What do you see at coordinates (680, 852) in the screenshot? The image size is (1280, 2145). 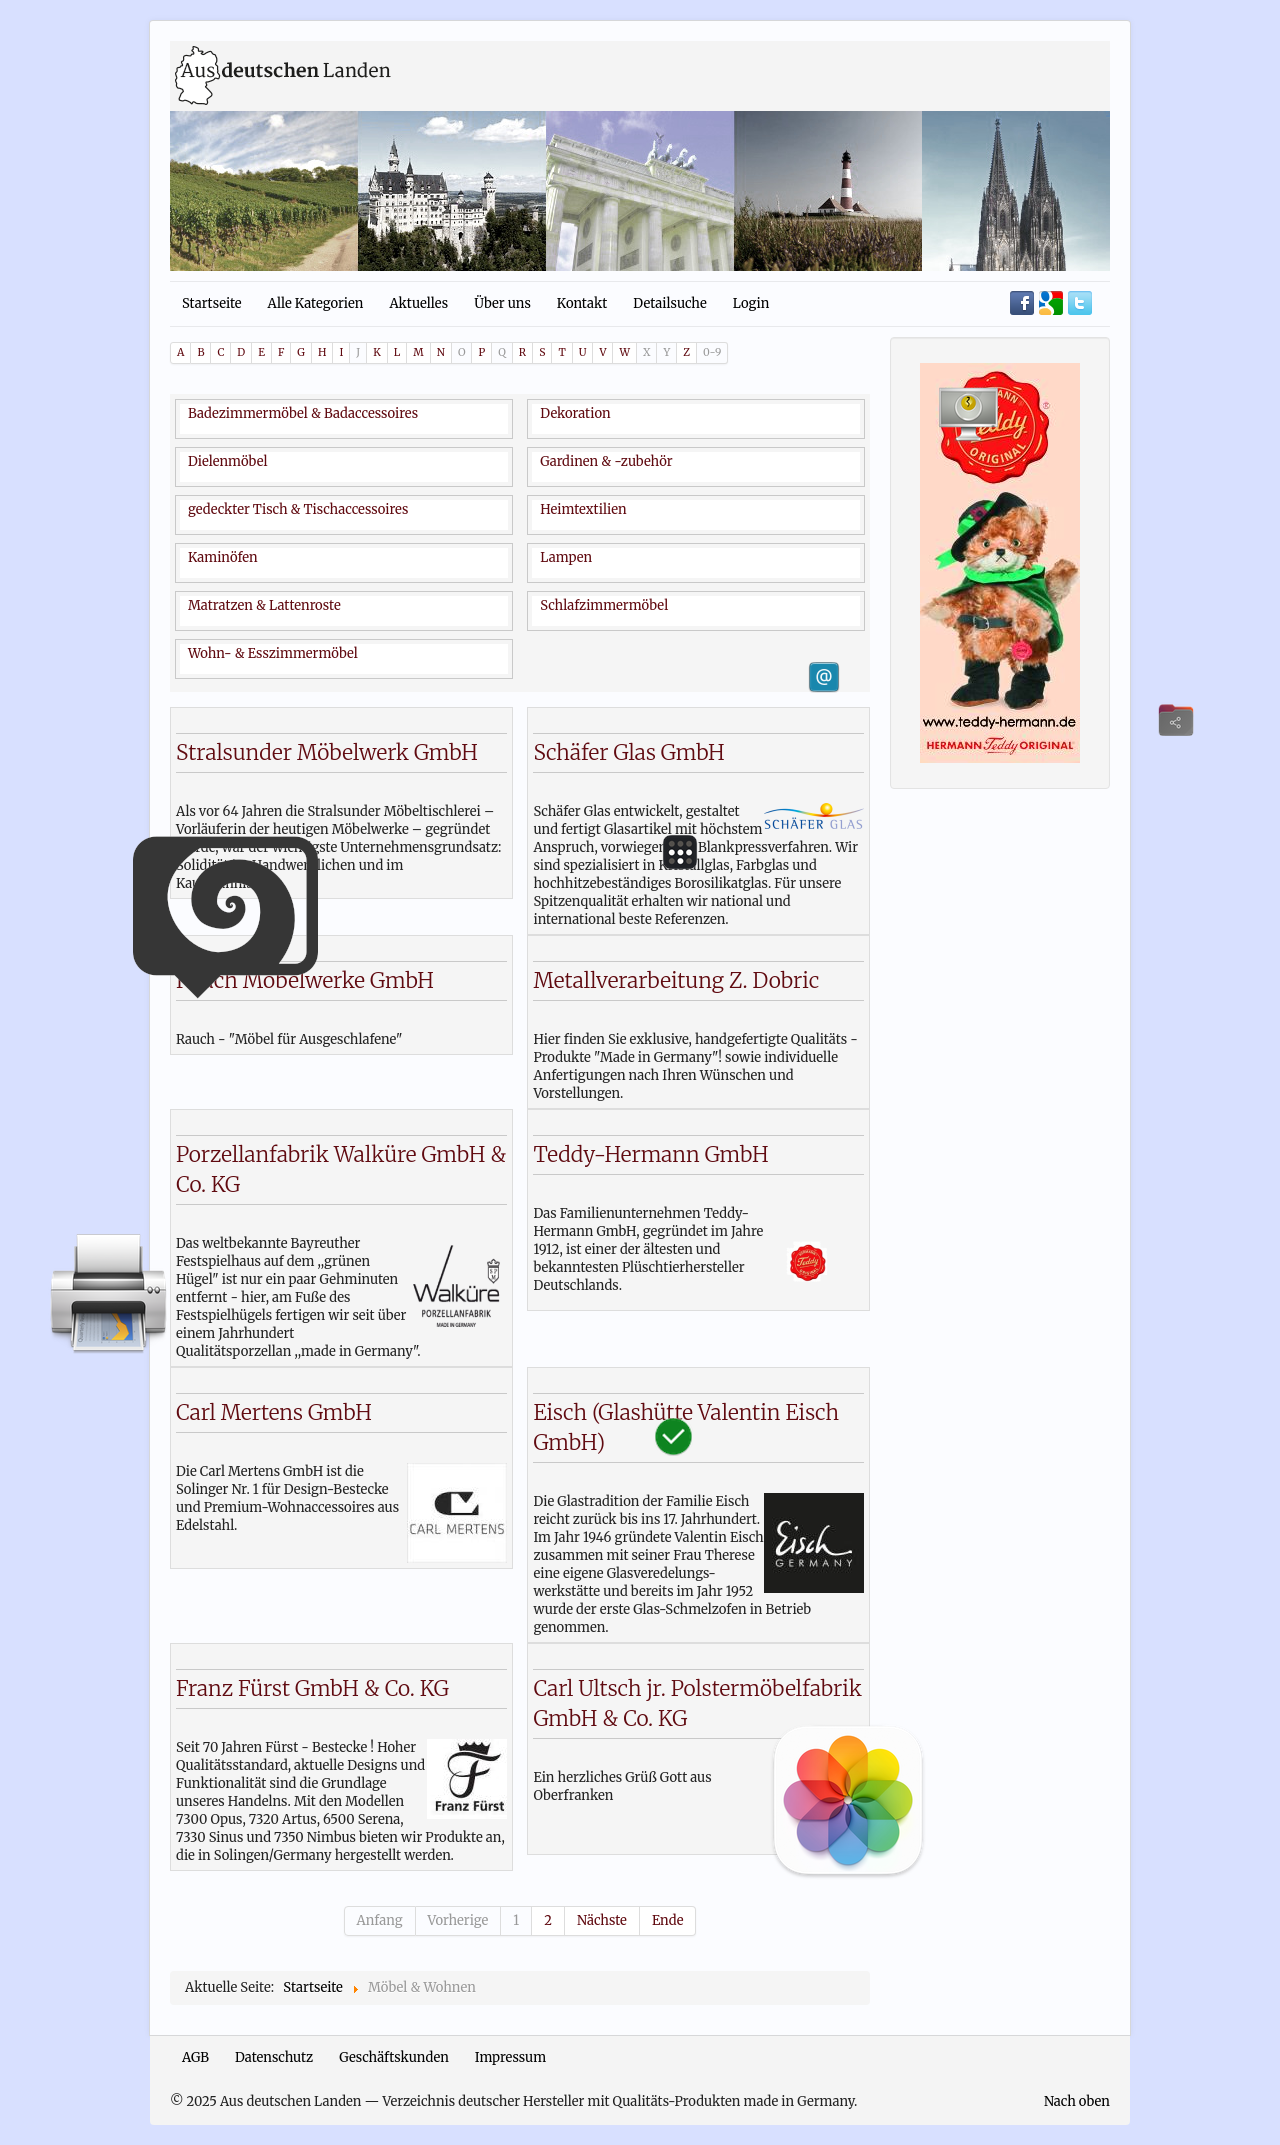 I see `open Tailscale VPN settings` at bounding box center [680, 852].